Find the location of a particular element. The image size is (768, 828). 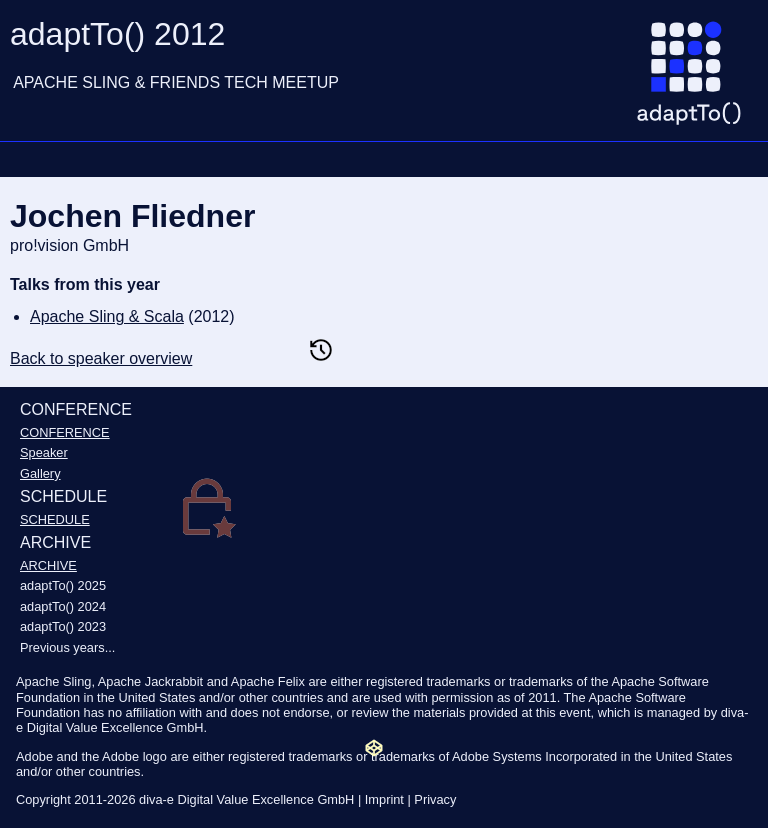

view history or recent activity is located at coordinates (321, 350).